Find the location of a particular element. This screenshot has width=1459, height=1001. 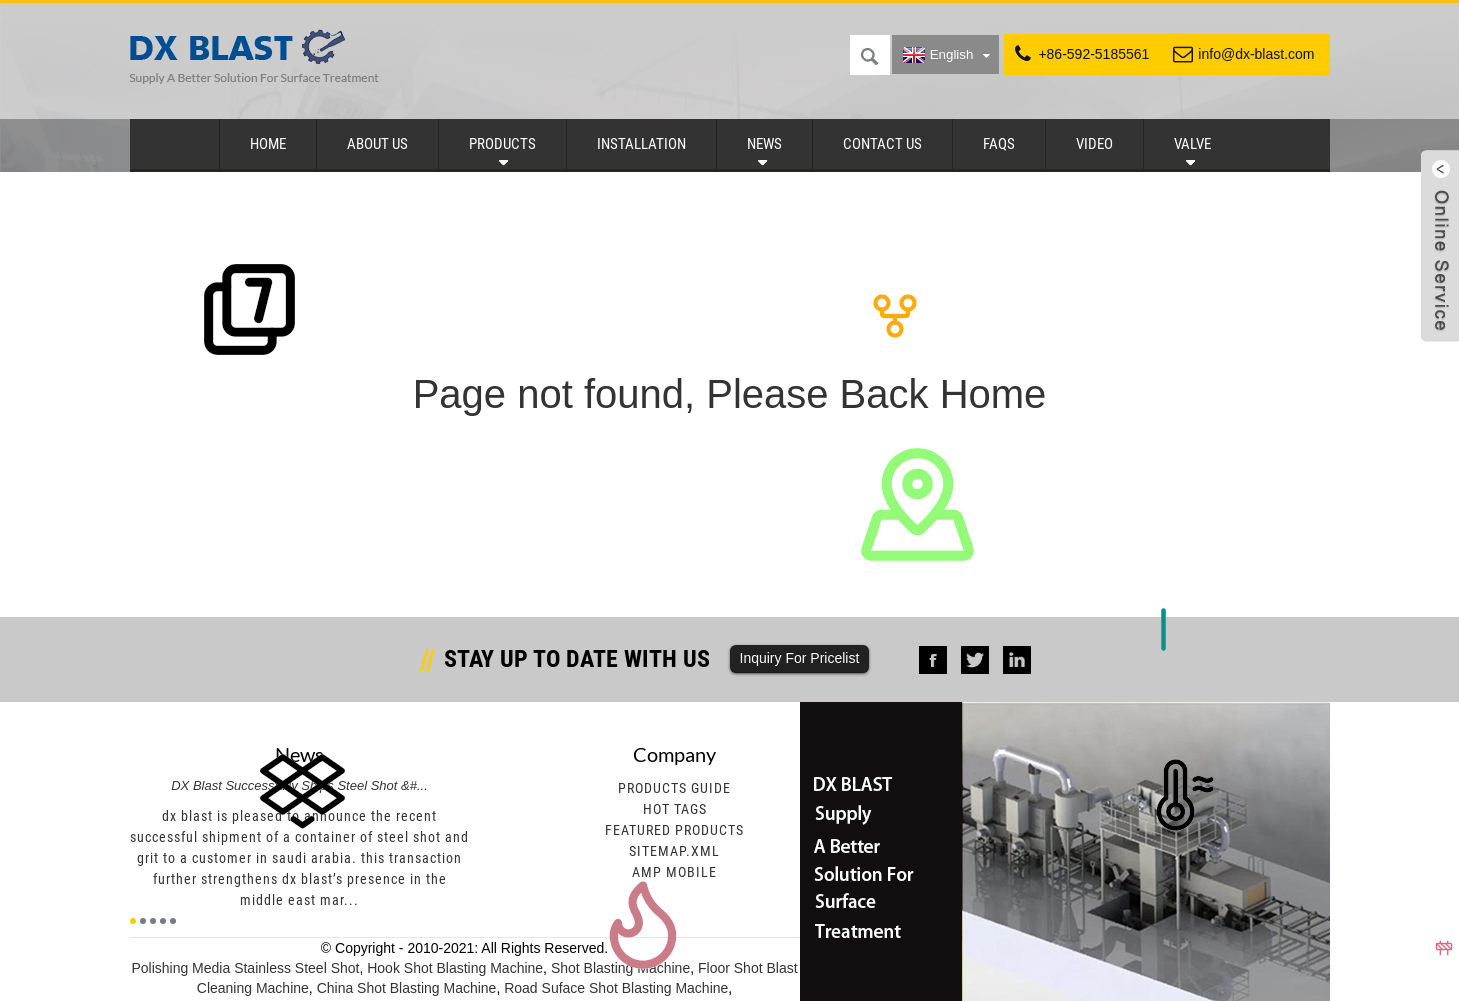

fork a repository is located at coordinates (895, 316).